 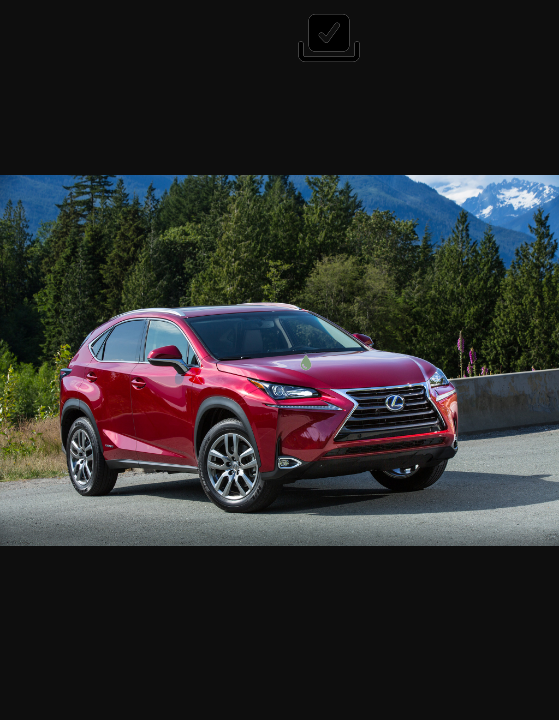 I want to click on cast your vote or submit a ballot, so click(x=329, y=38).